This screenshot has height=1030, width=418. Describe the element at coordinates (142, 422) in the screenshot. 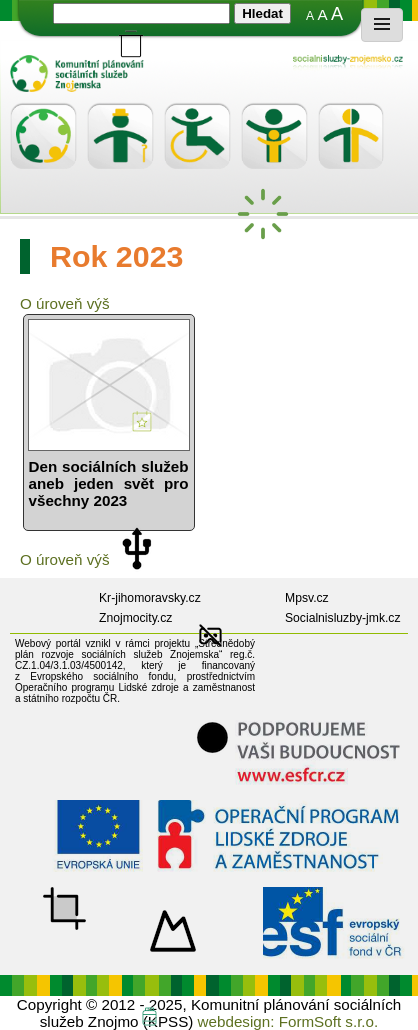

I see `view starred or favorite events` at that location.